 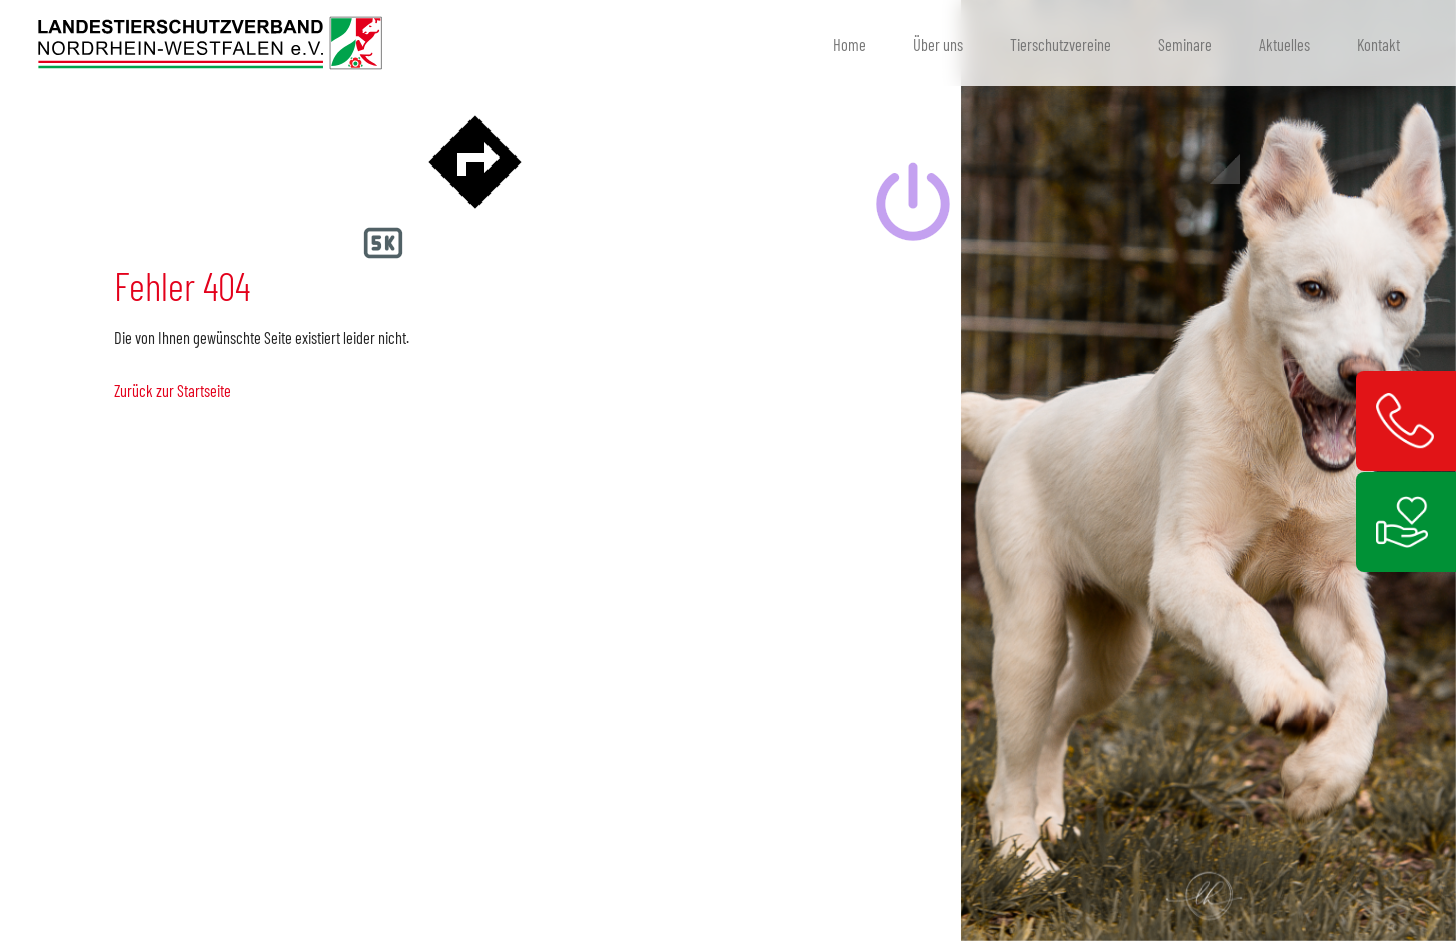 What do you see at coordinates (475, 162) in the screenshot?
I see `get directions to a destination` at bounding box center [475, 162].